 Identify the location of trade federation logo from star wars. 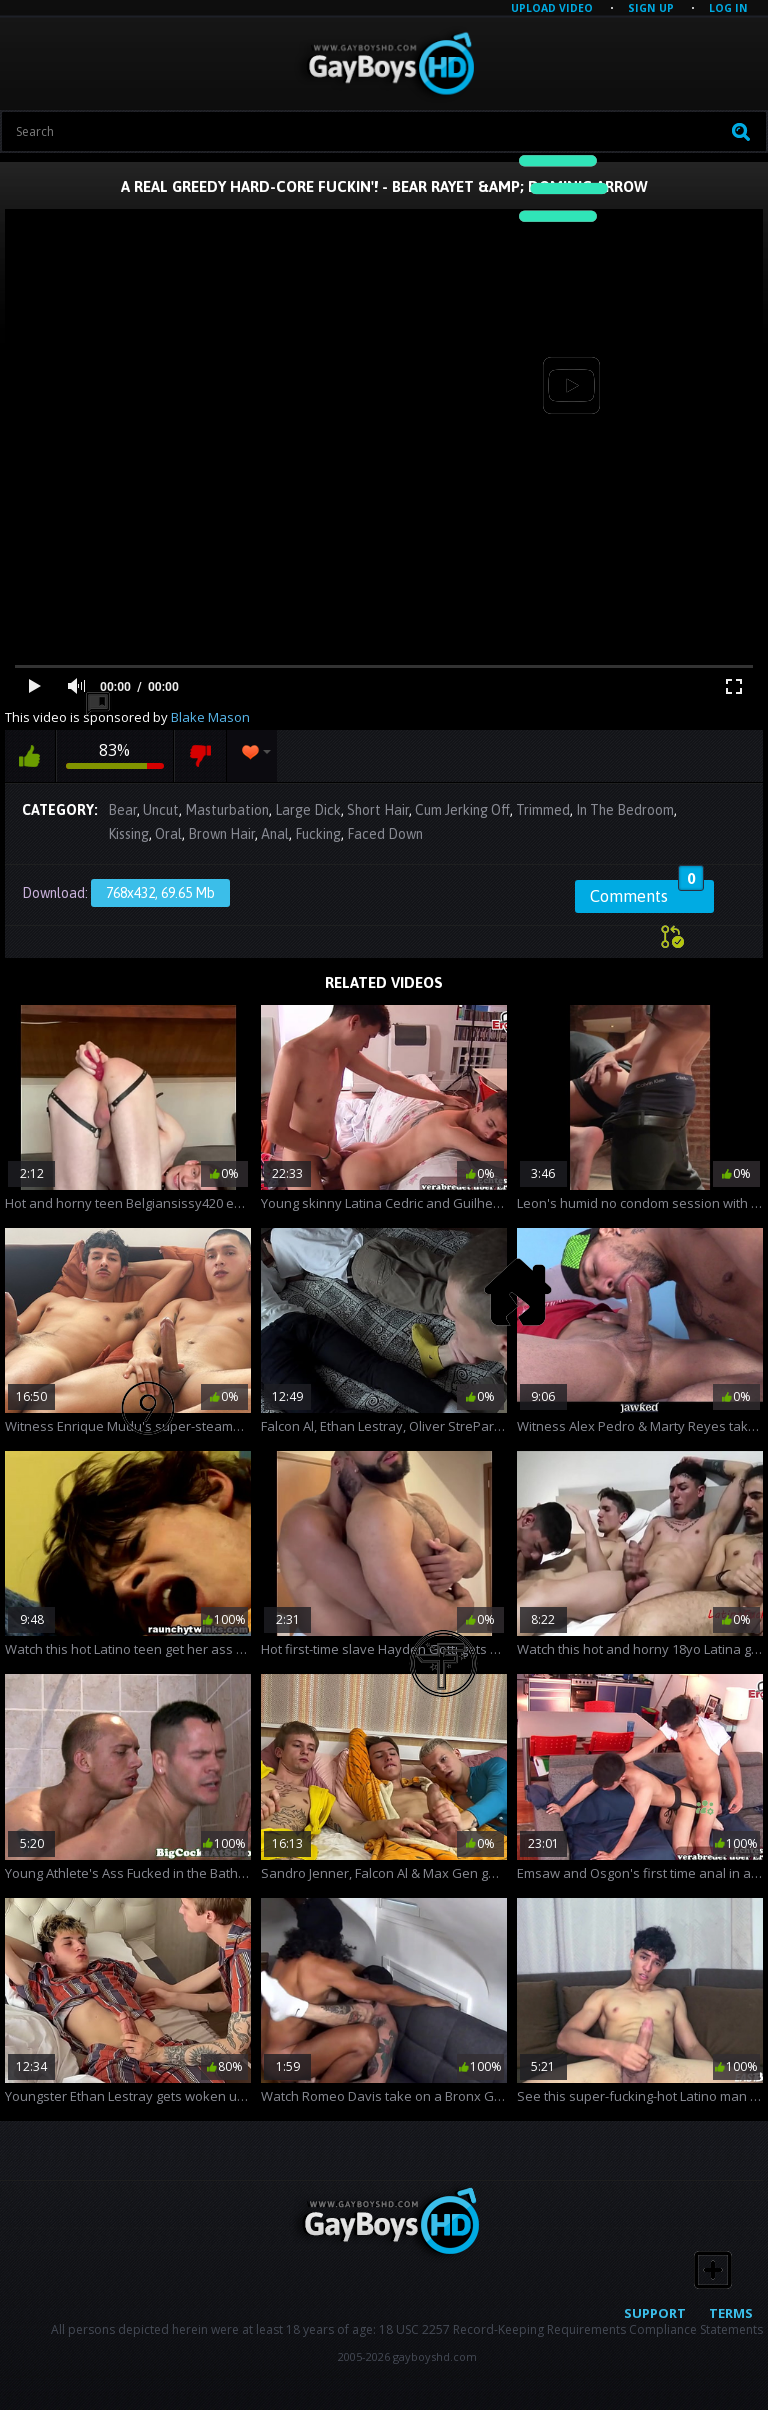
(443, 1663).